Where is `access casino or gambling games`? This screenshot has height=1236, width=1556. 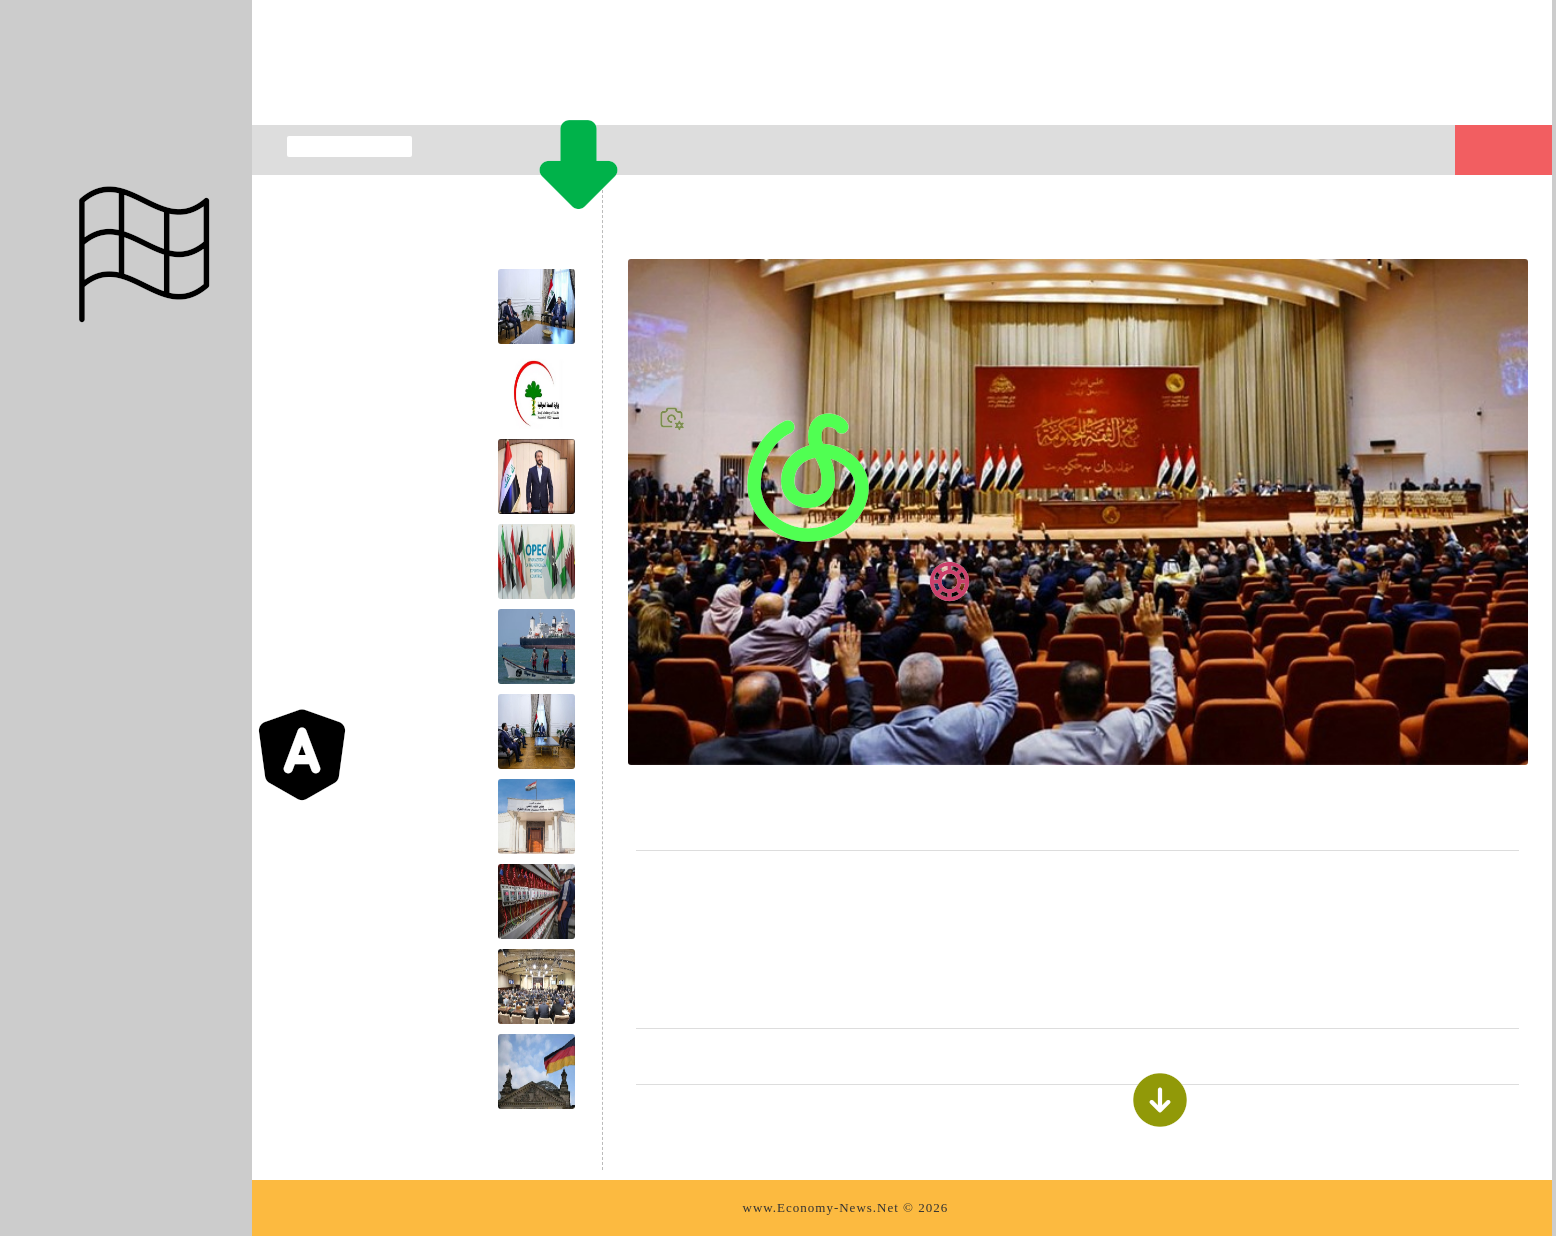
access casino or gambling games is located at coordinates (949, 581).